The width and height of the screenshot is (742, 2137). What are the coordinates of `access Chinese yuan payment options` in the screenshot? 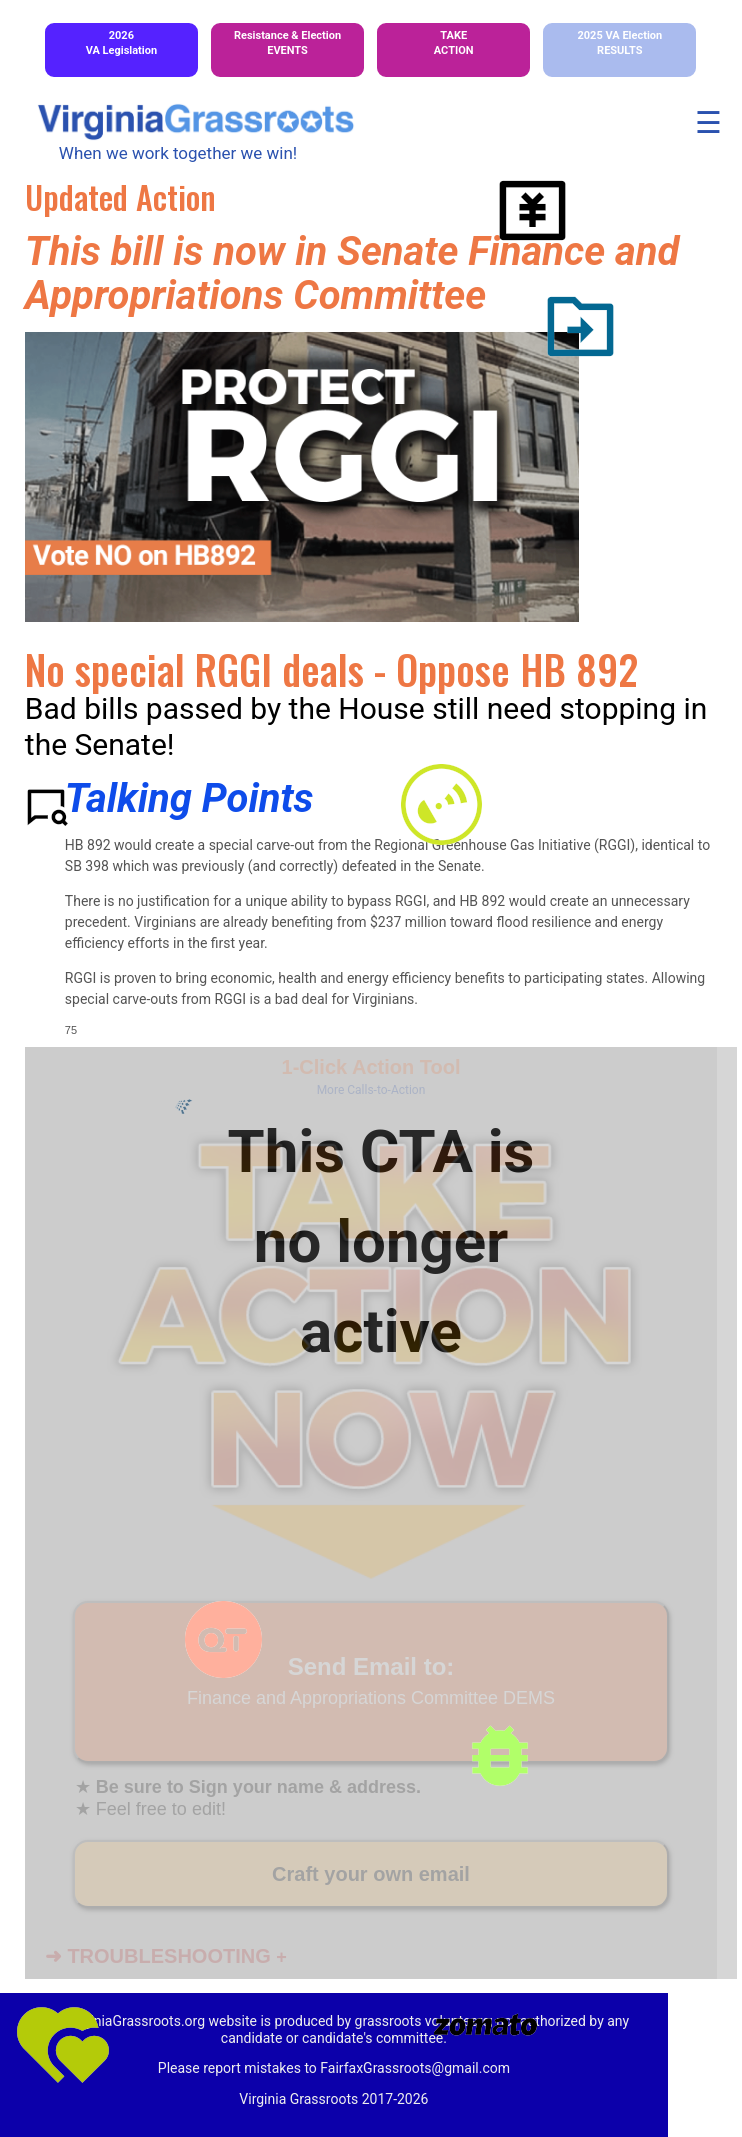 It's located at (532, 210).